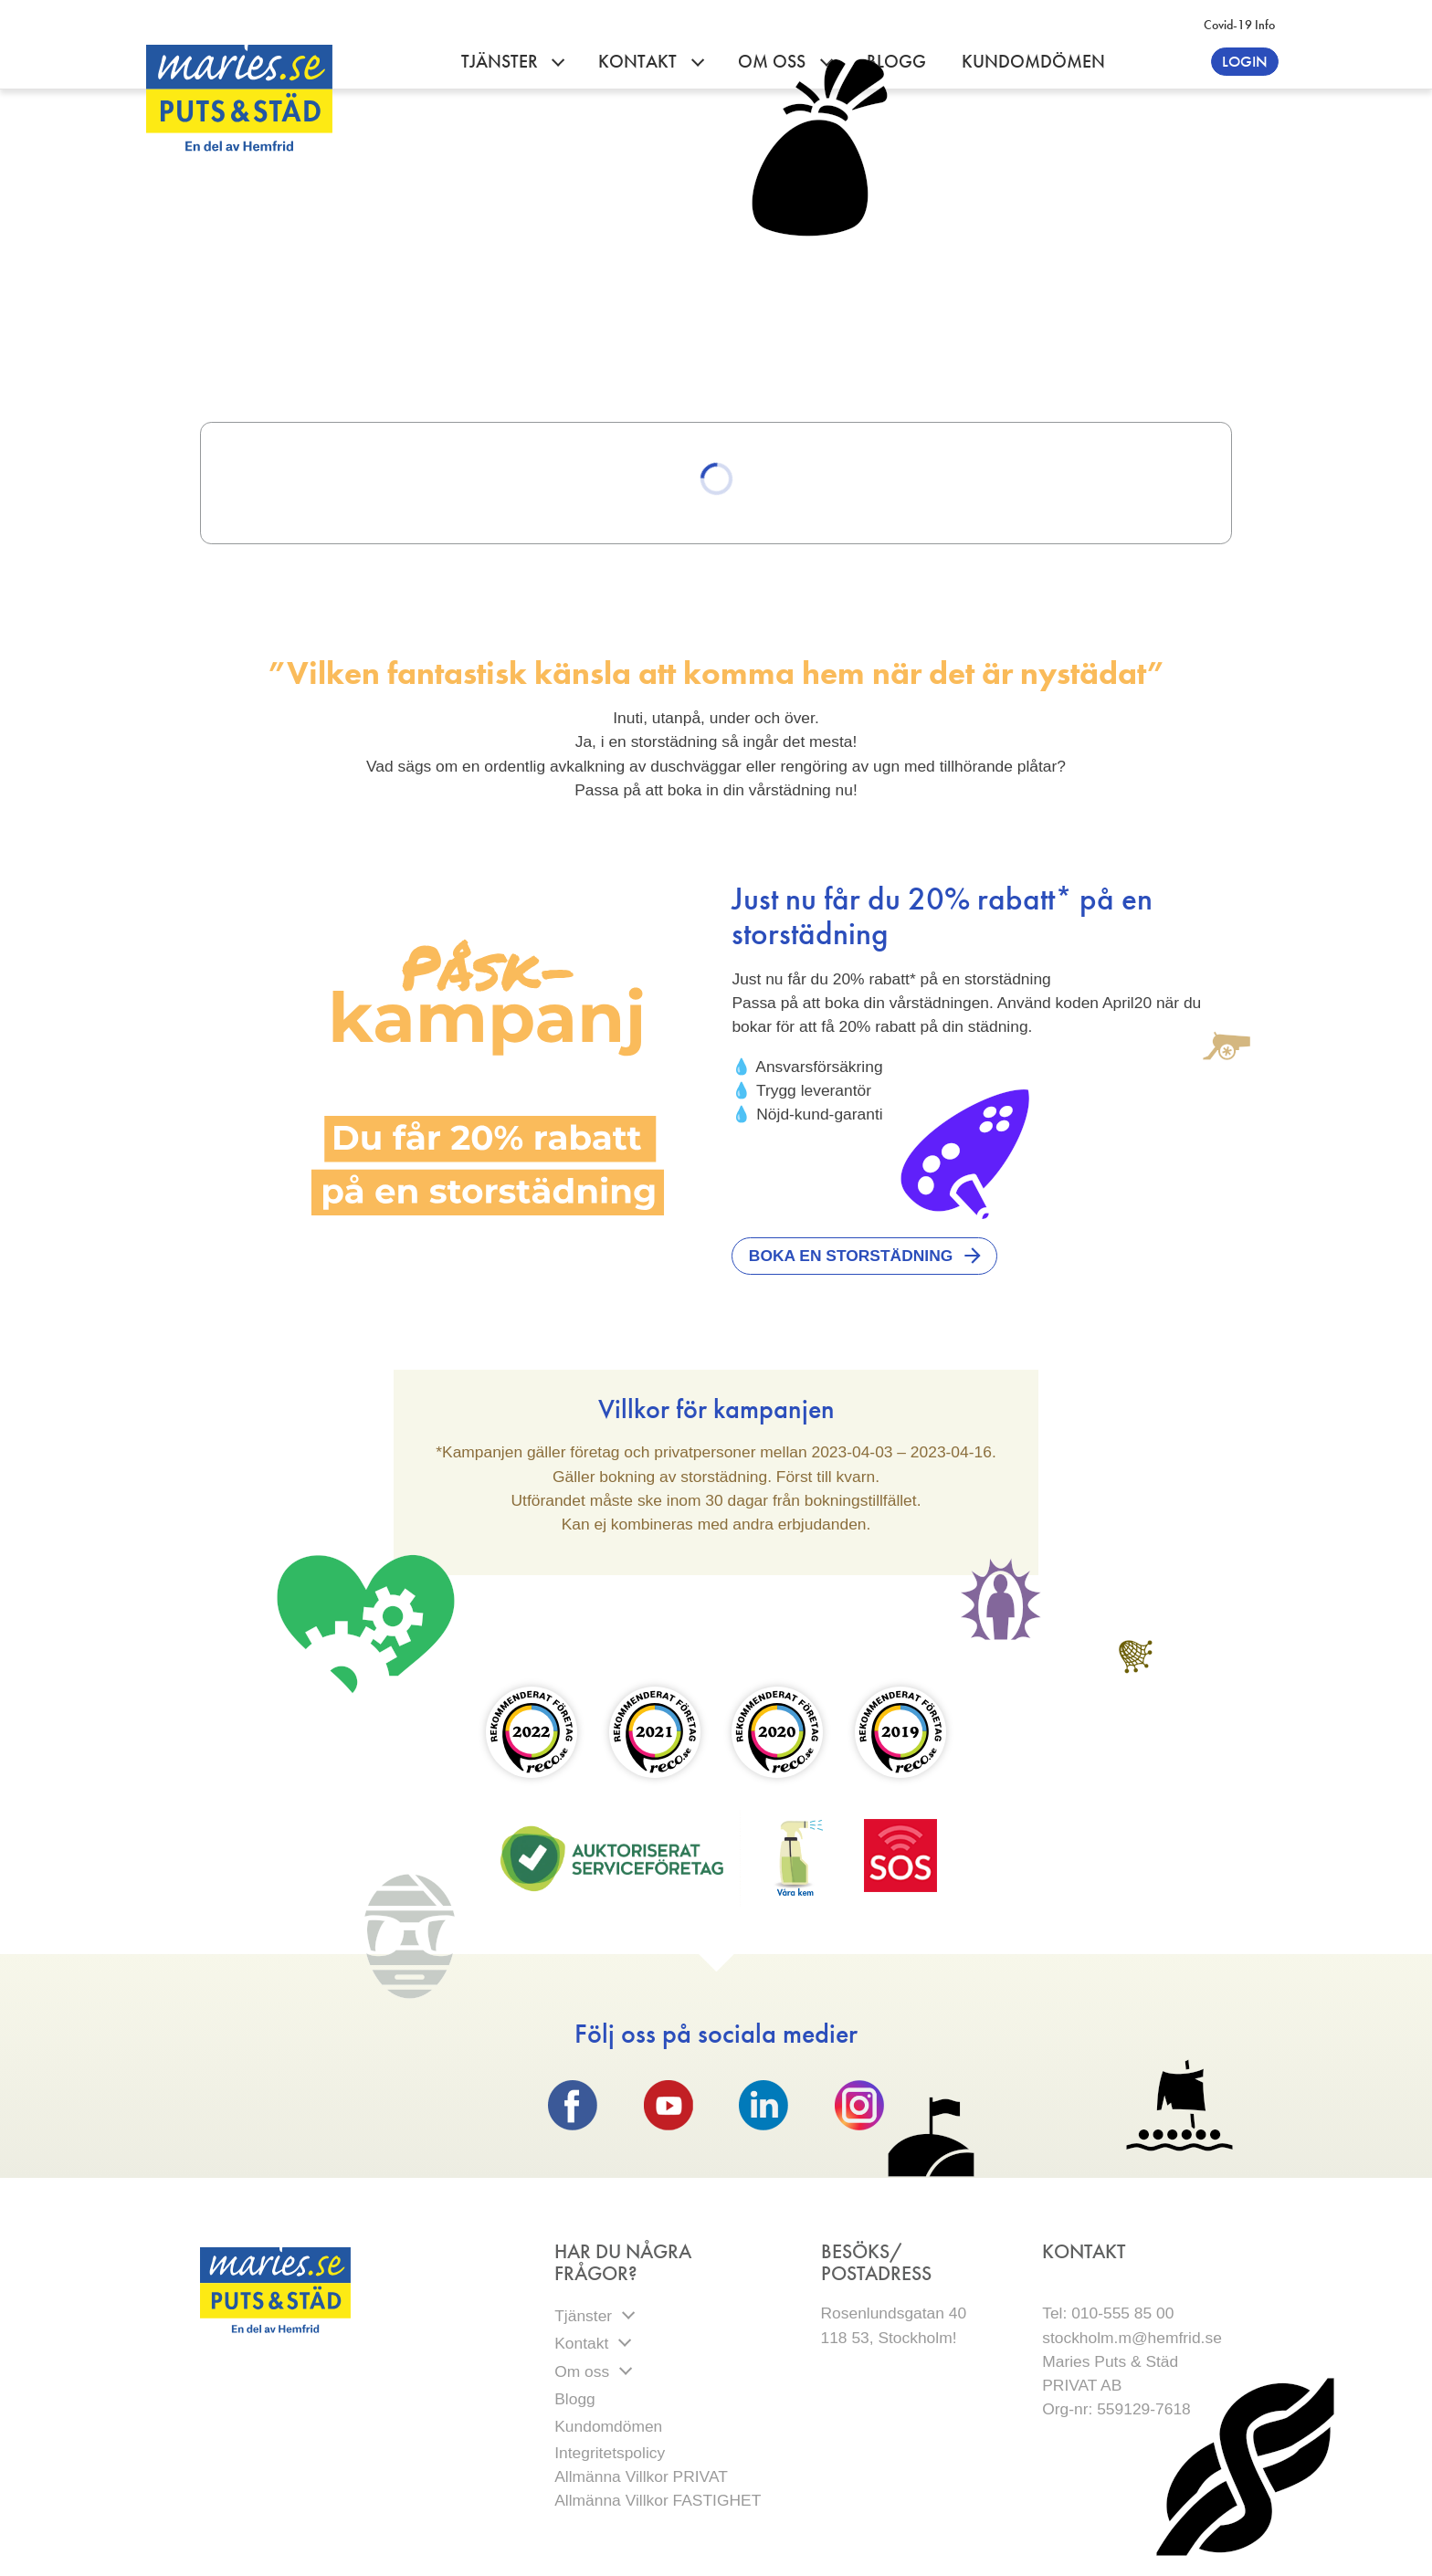 This screenshot has height=2576, width=1432. What do you see at coordinates (967, 1153) in the screenshot?
I see `access music or instrument features` at bounding box center [967, 1153].